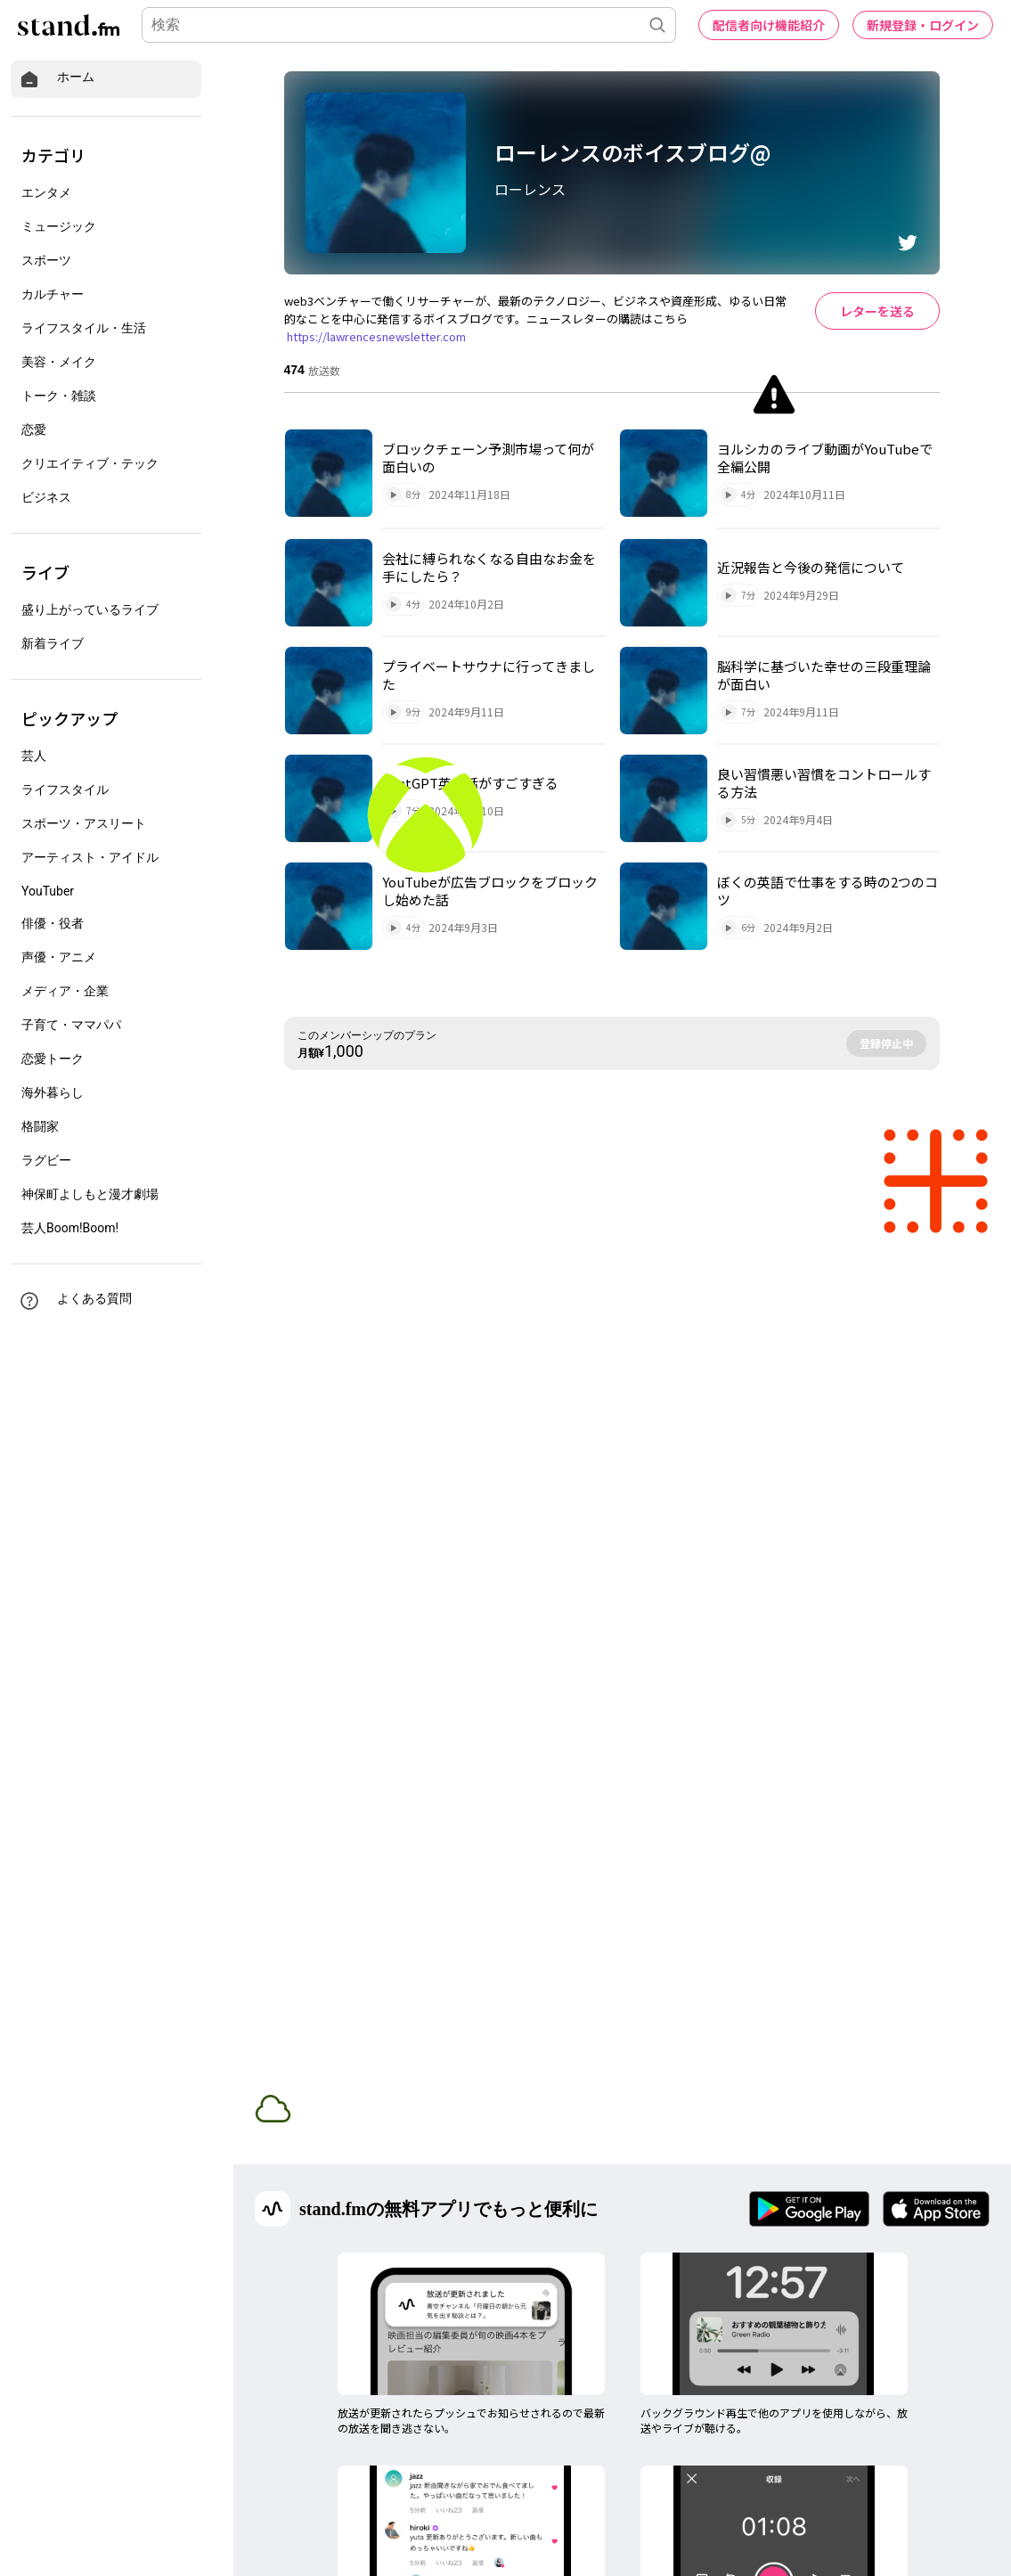 This screenshot has width=1011, height=2576. What do you see at coordinates (774, 396) in the screenshot?
I see `indicates a warning or caution state` at bounding box center [774, 396].